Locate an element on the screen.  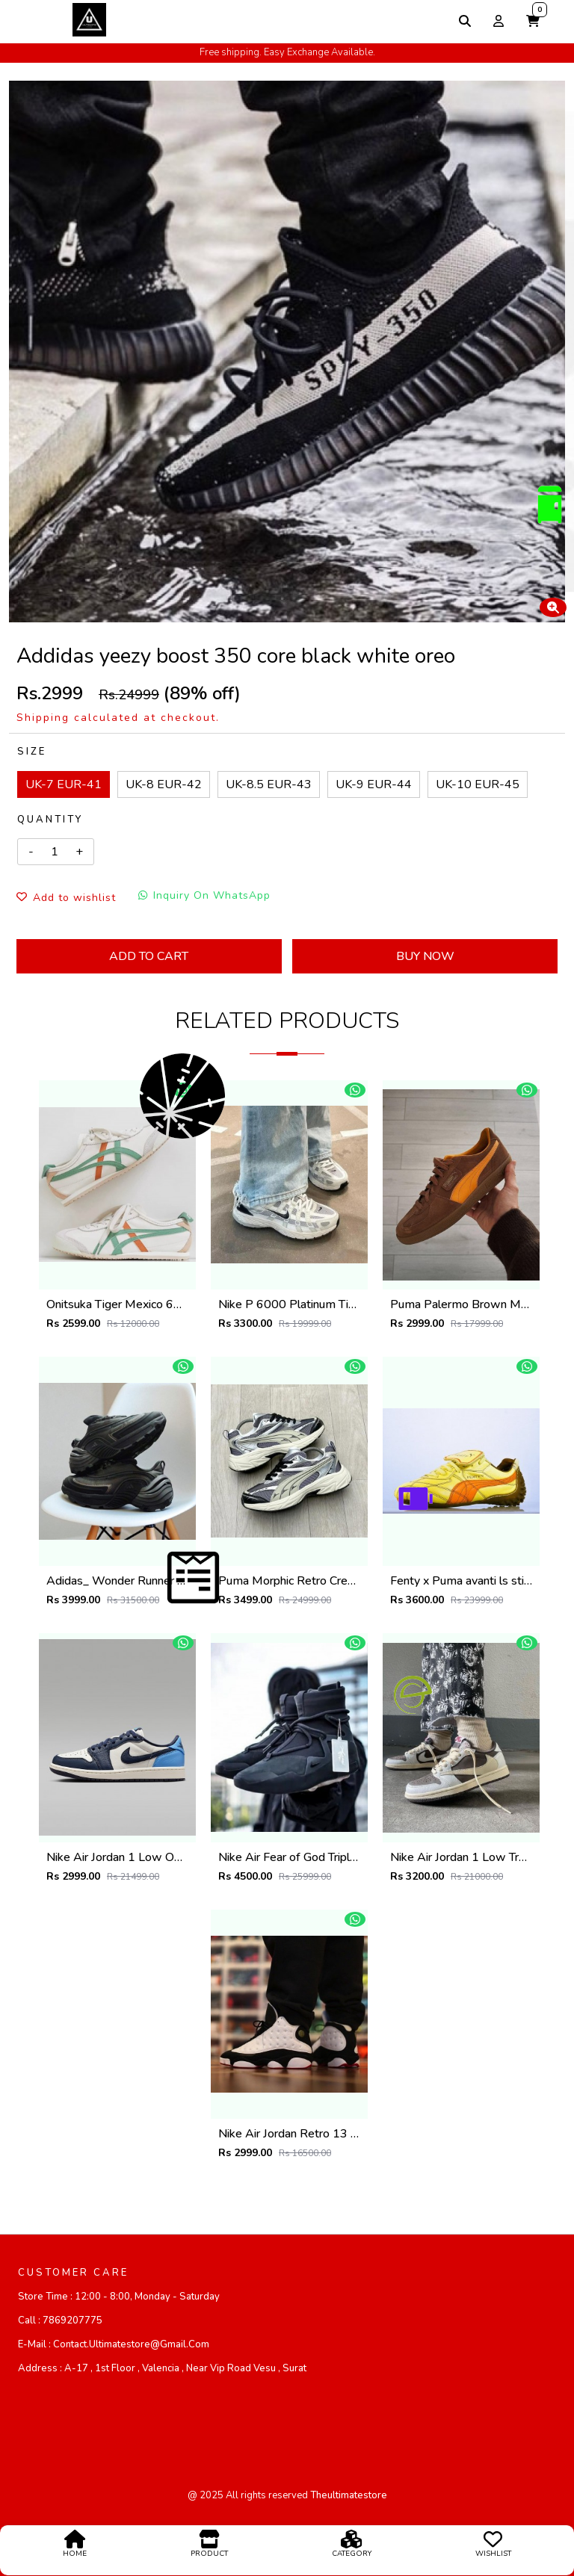
esoteric software company logo is located at coordinates (413, 1694).